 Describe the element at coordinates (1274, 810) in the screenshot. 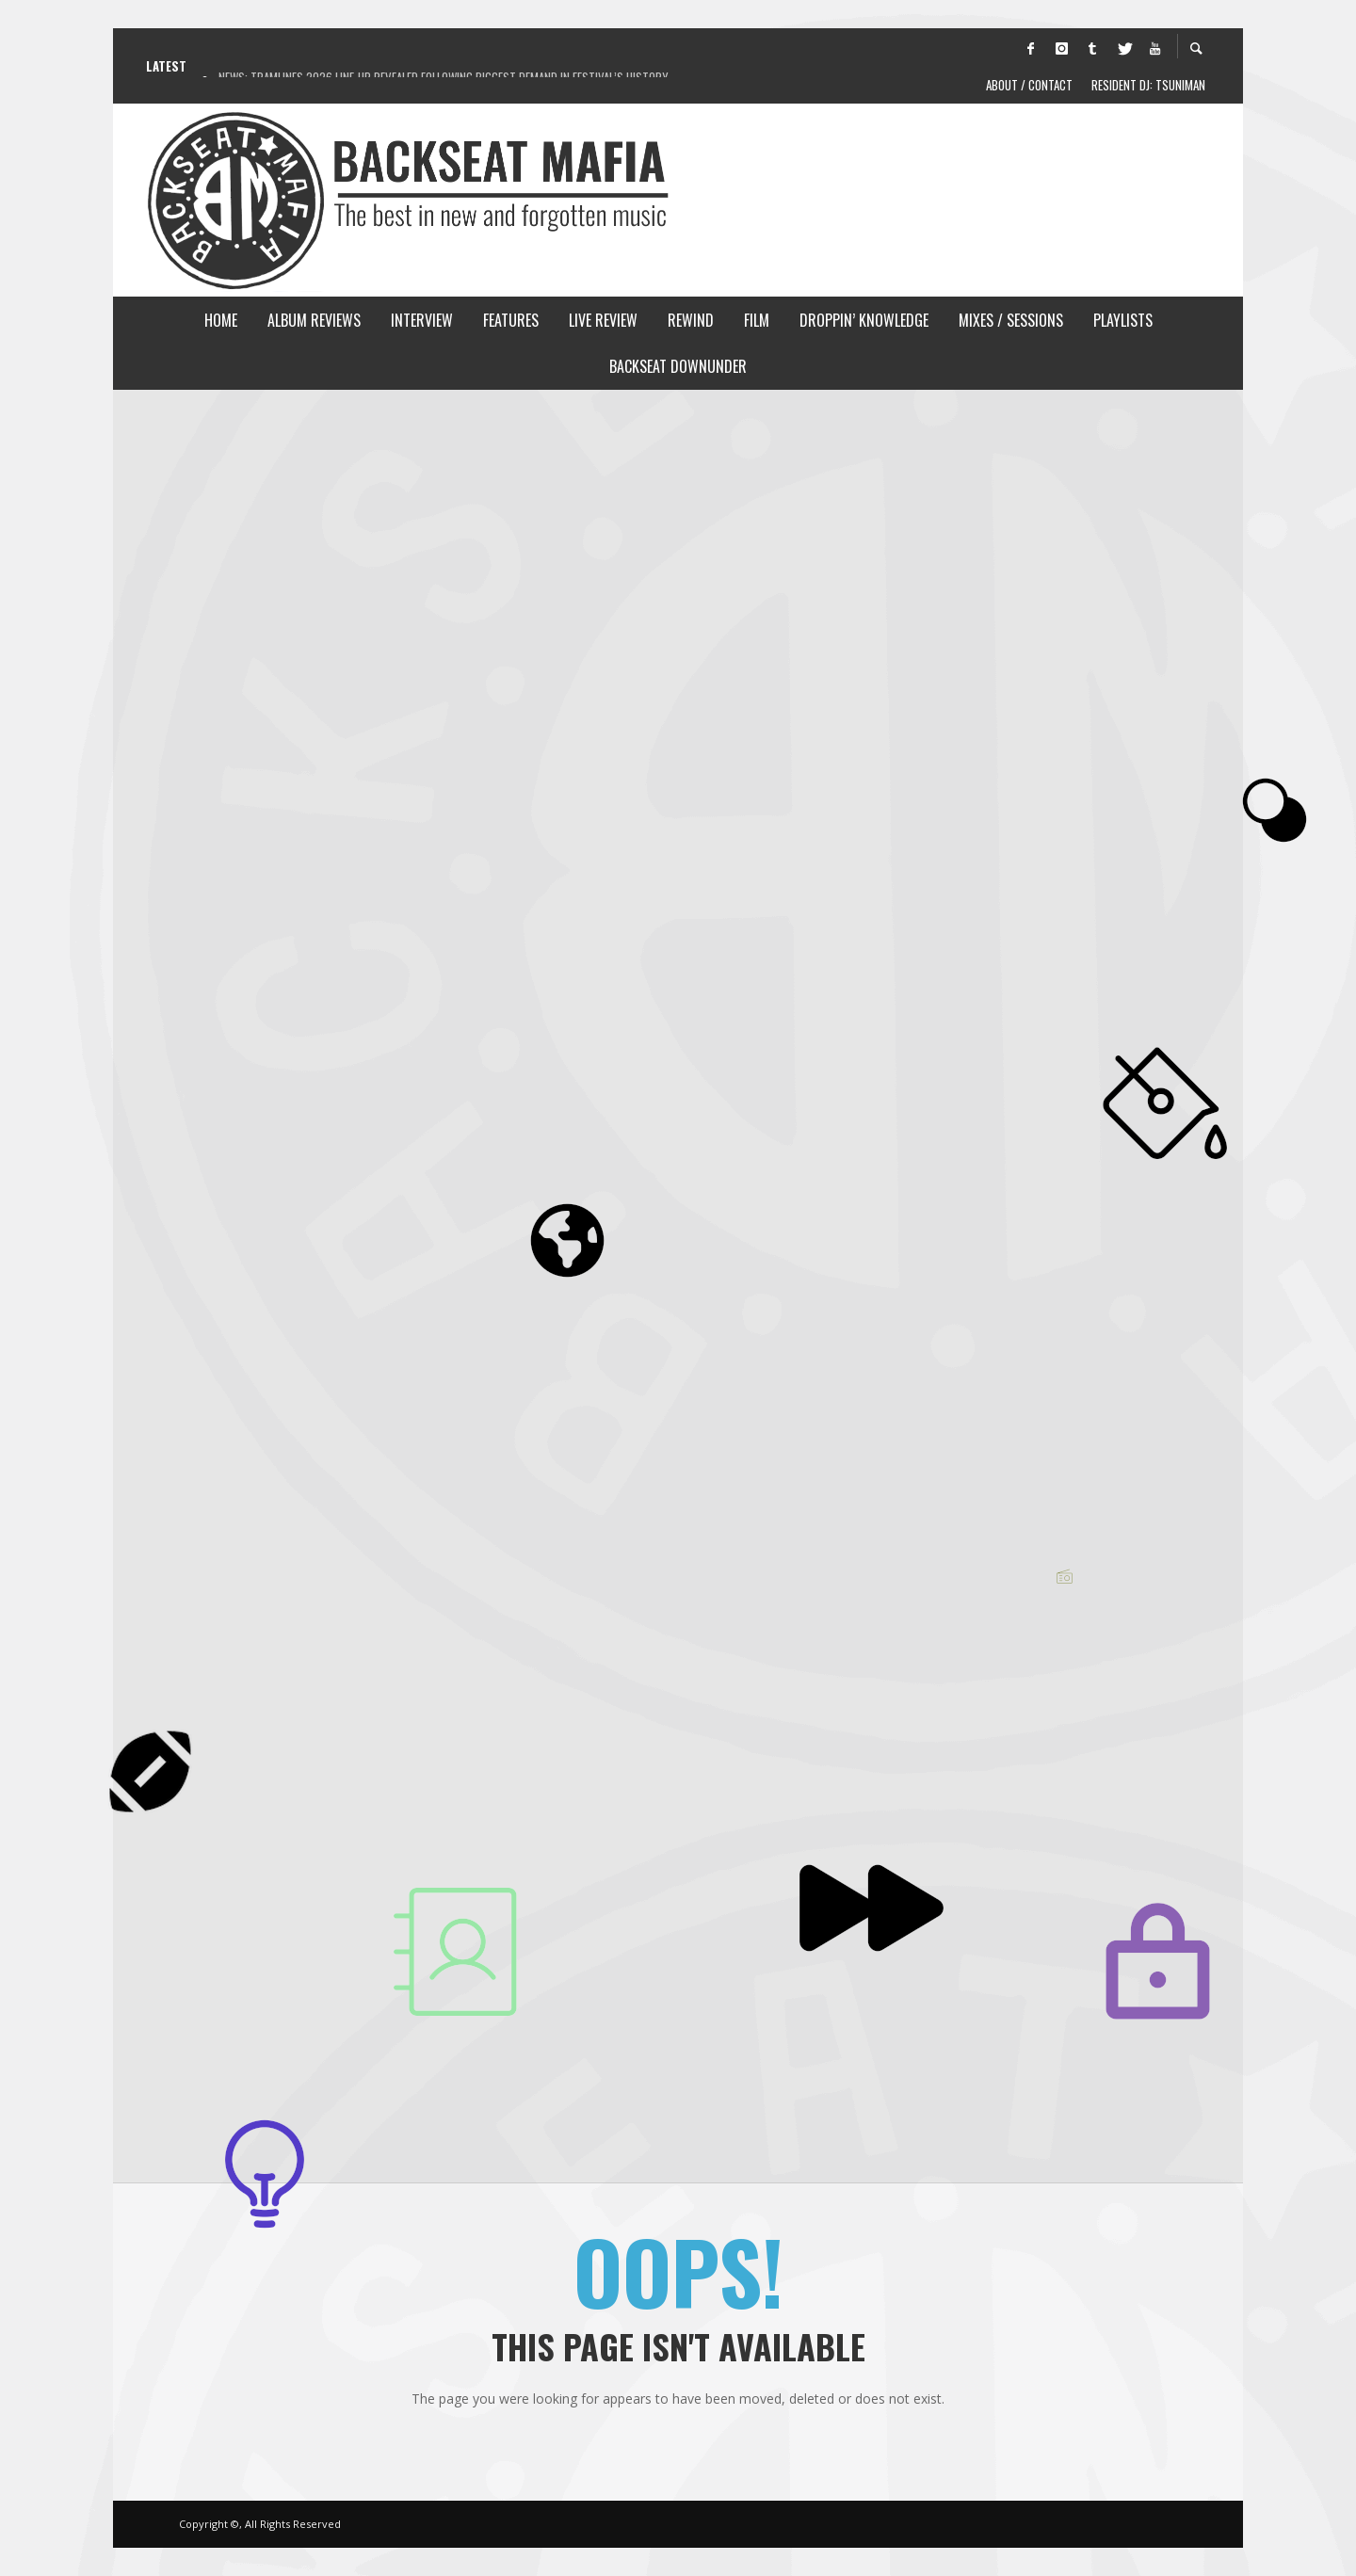

I see `subtract or remove a layer` at that location.